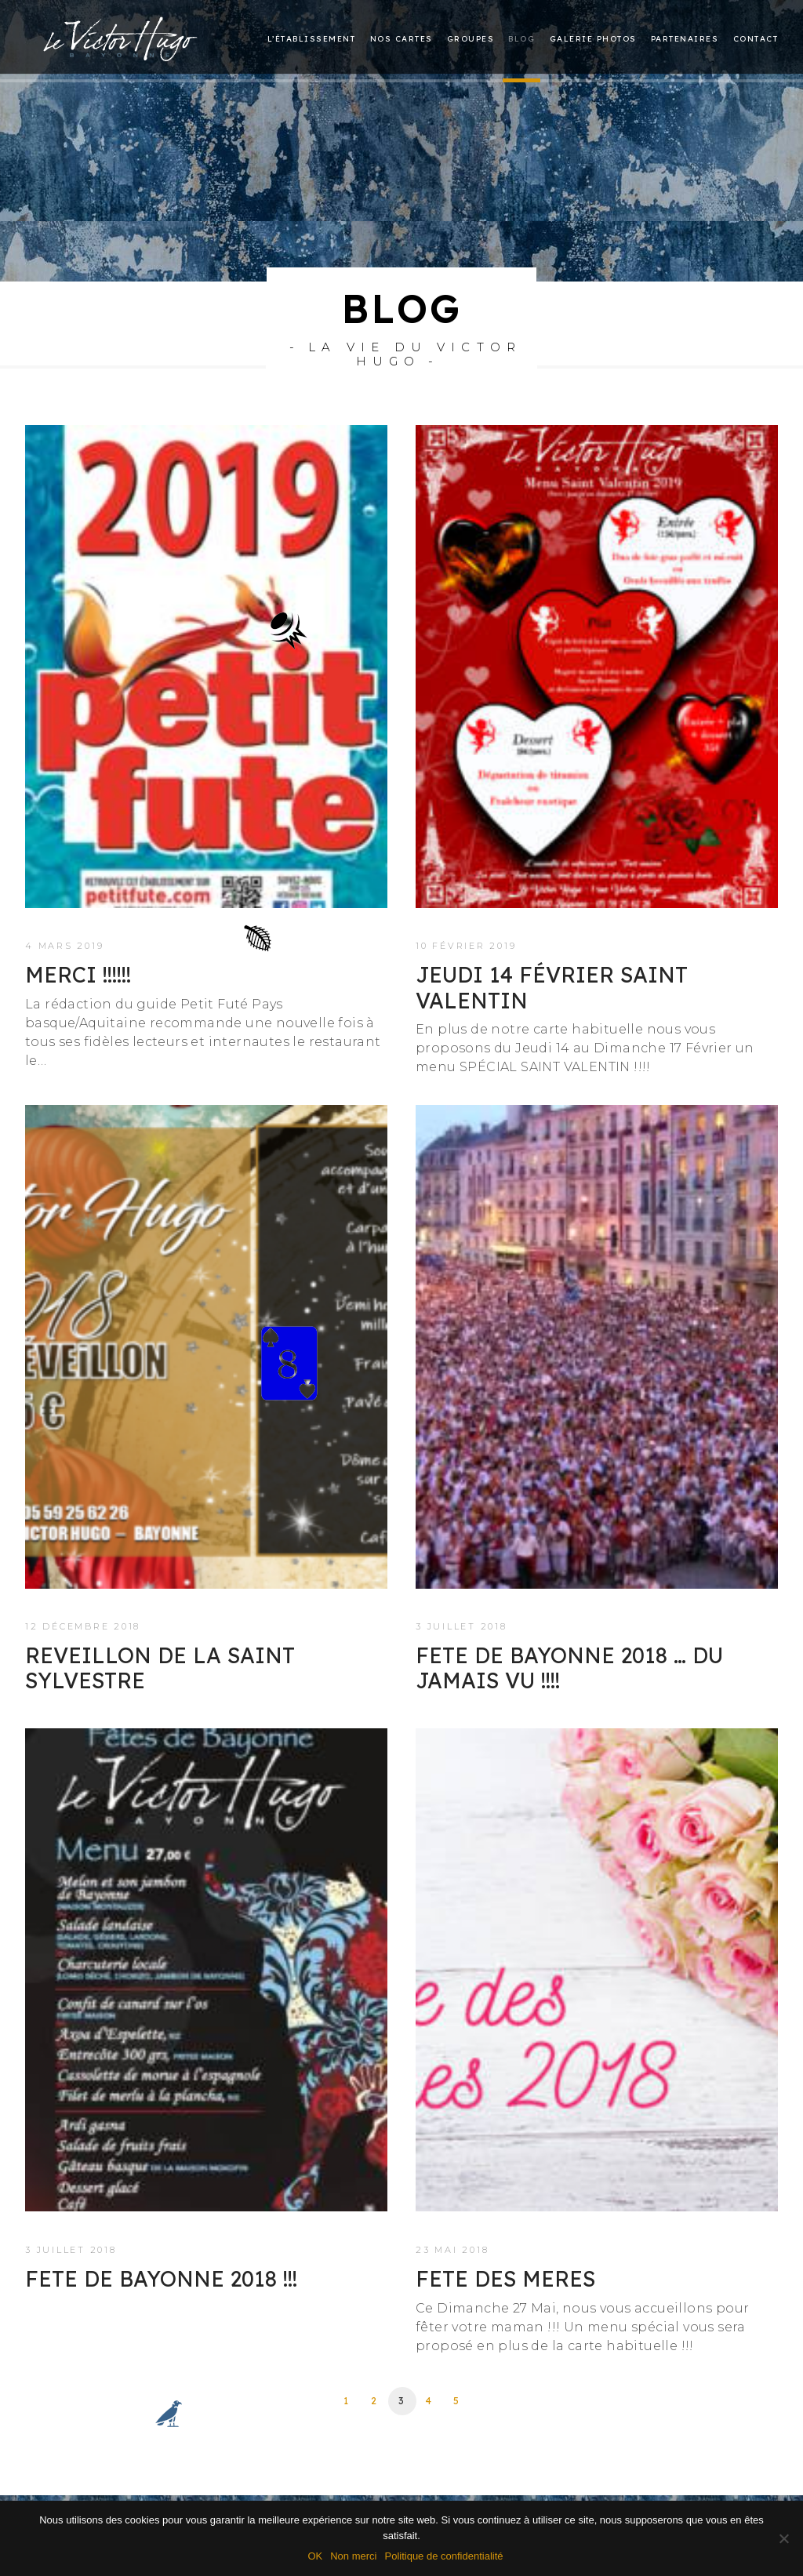 The image size is (803, 2576). I want to click on select the 8 of spades card, so click(289, 1363).